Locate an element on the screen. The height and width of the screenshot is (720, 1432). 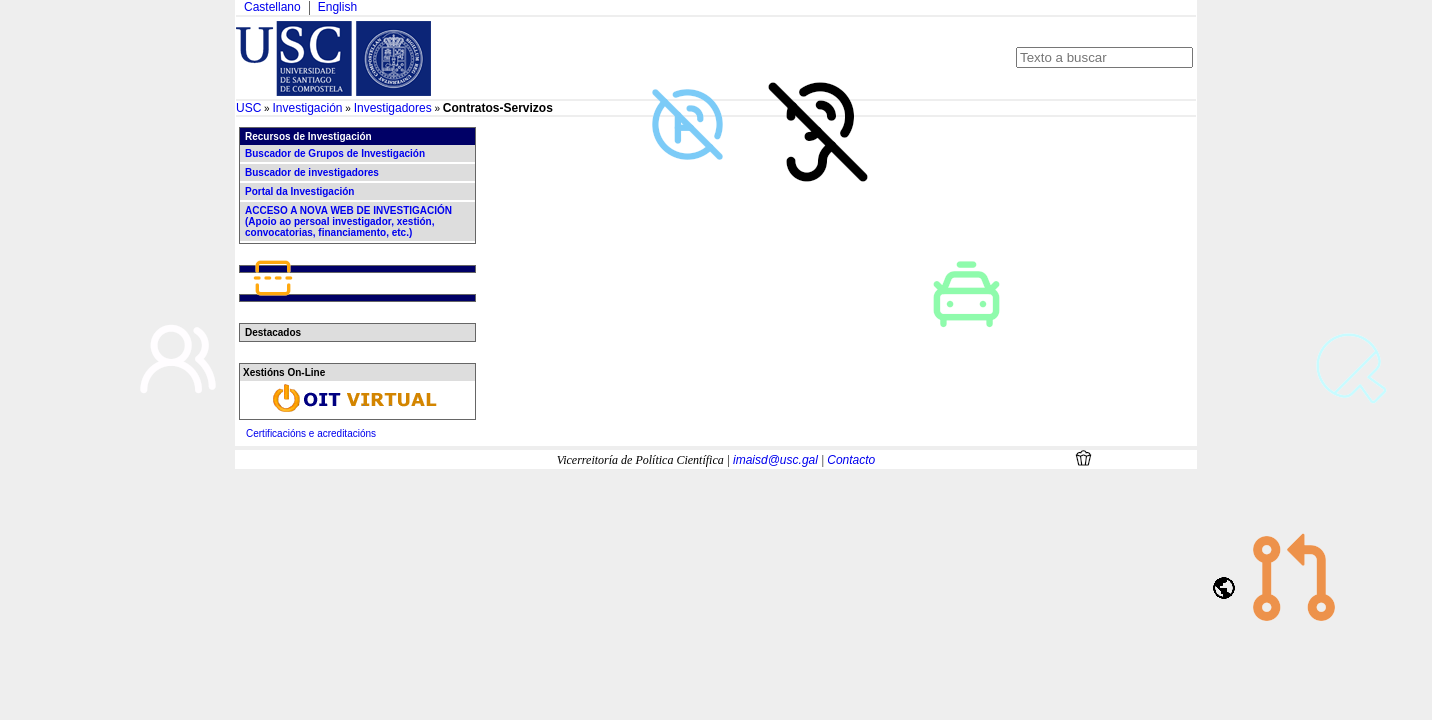
create or view a git pull request is located at coordinates (1292, 578).